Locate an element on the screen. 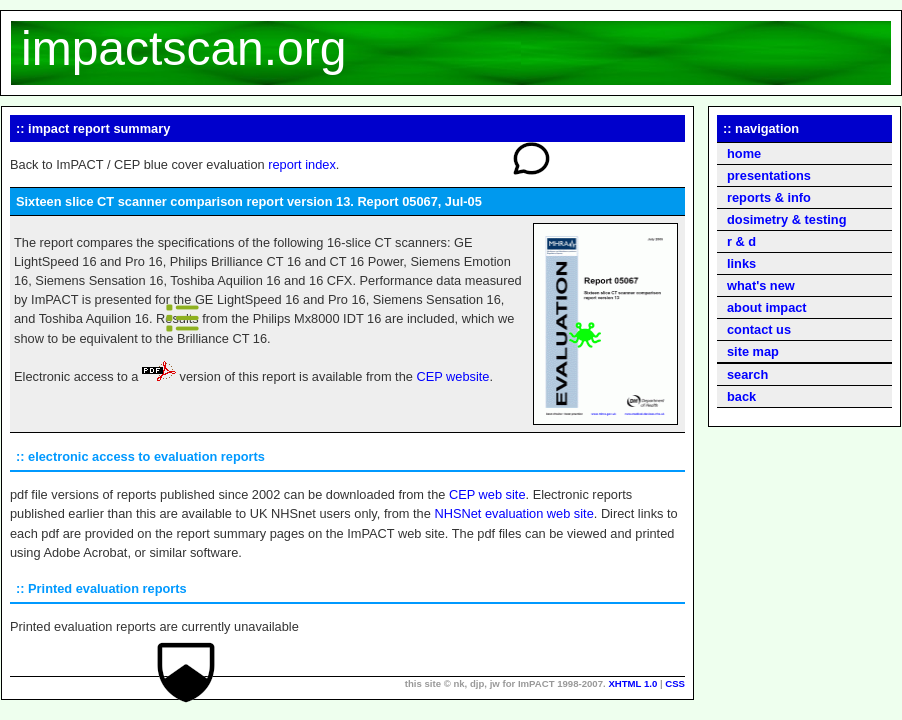  represents the flying spaghetti monster or pastafarianism is located at coordinates (585, 335).